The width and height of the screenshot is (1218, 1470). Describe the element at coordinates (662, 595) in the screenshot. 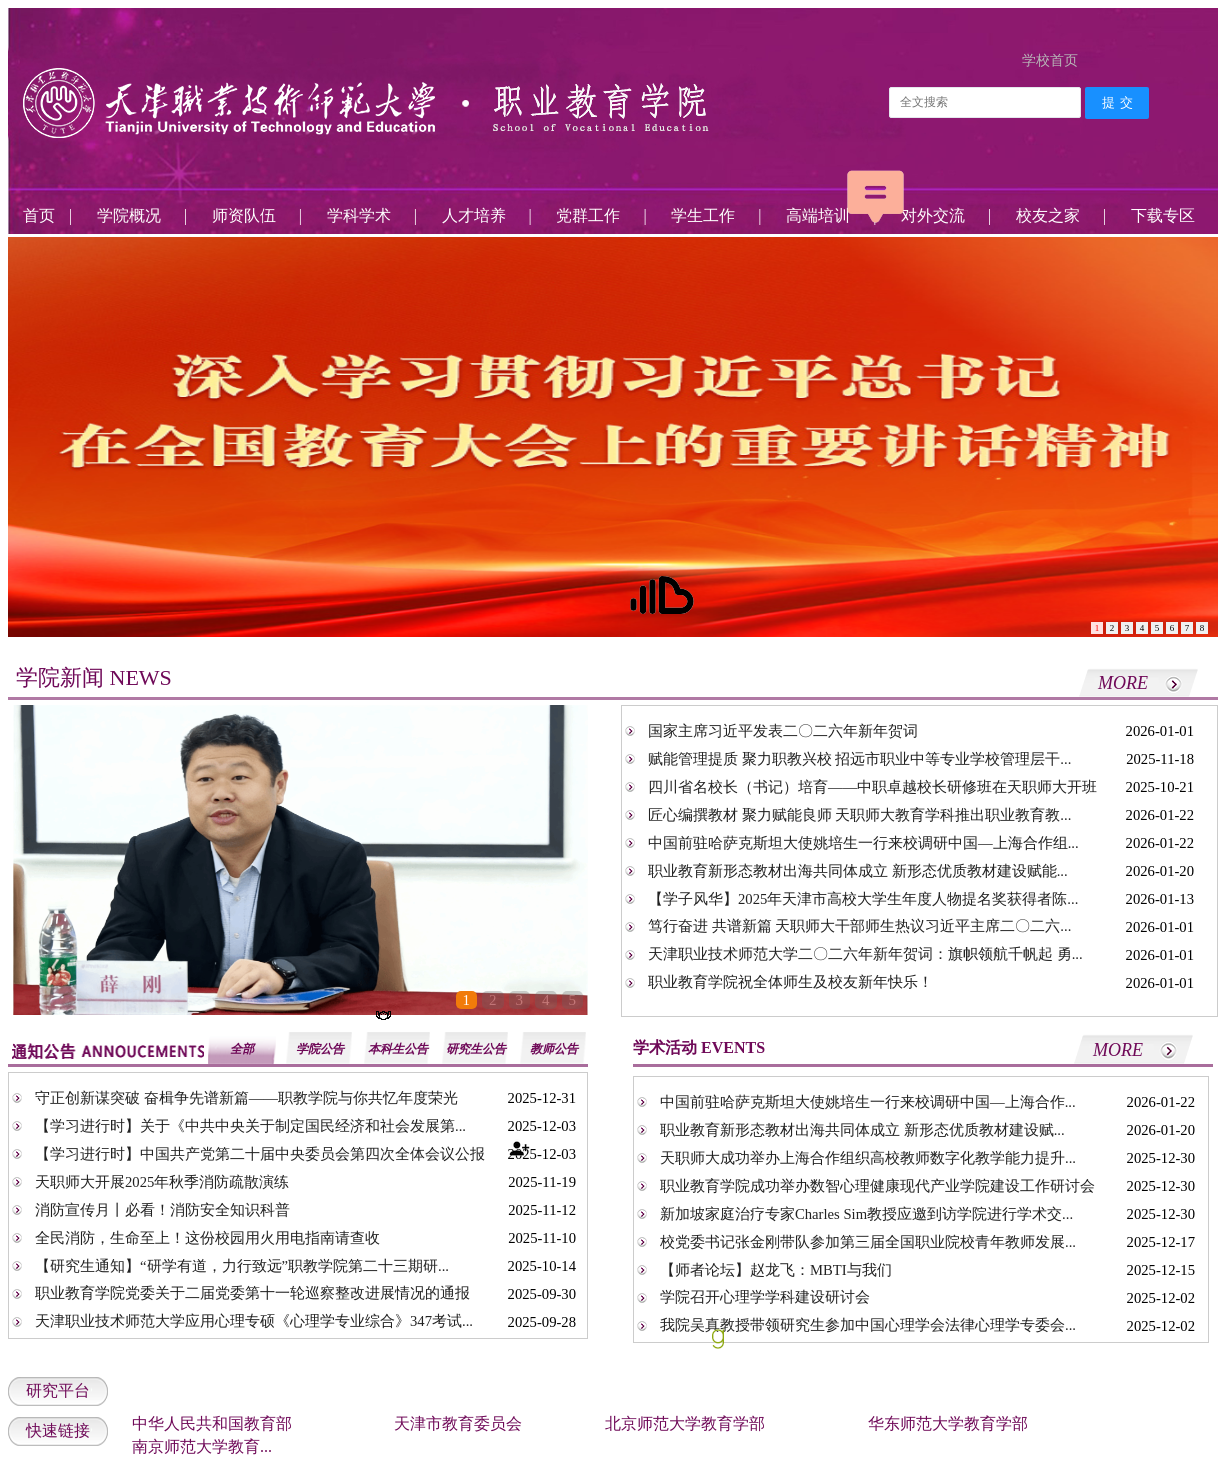

I see `open soundcloud` at that location.